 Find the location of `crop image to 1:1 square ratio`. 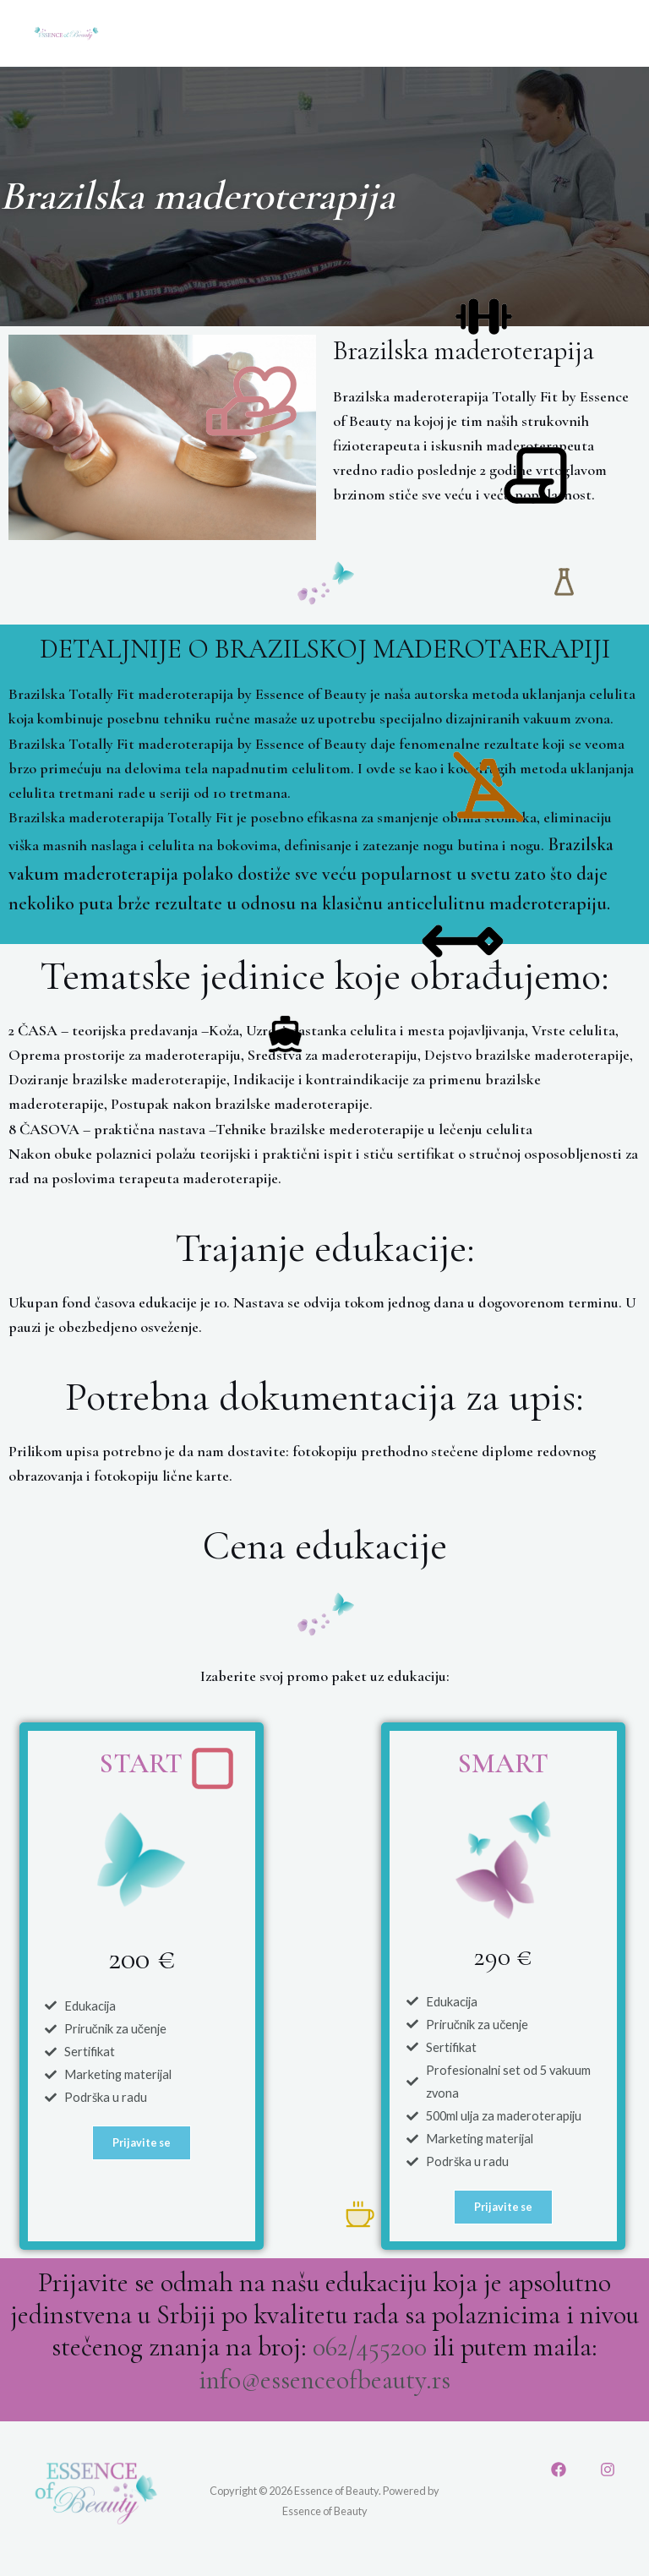

crop image to 1:1 square ratio is located at coordinates (212, 1768).